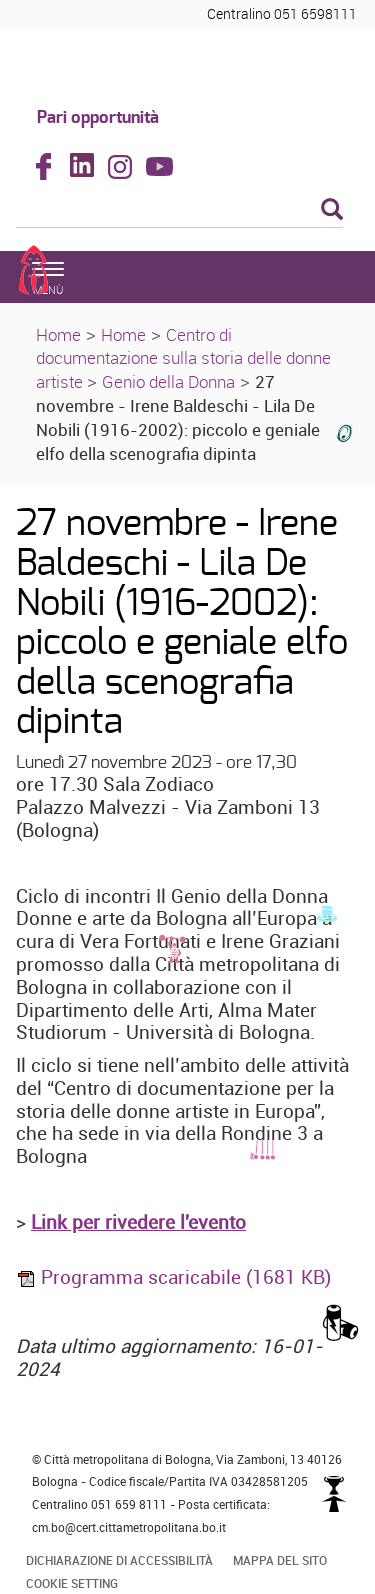  What do you see at coordinates (340, 1322) in the screenshot?
I see `view battery status or power levels` at bounding box center [340, 1322].